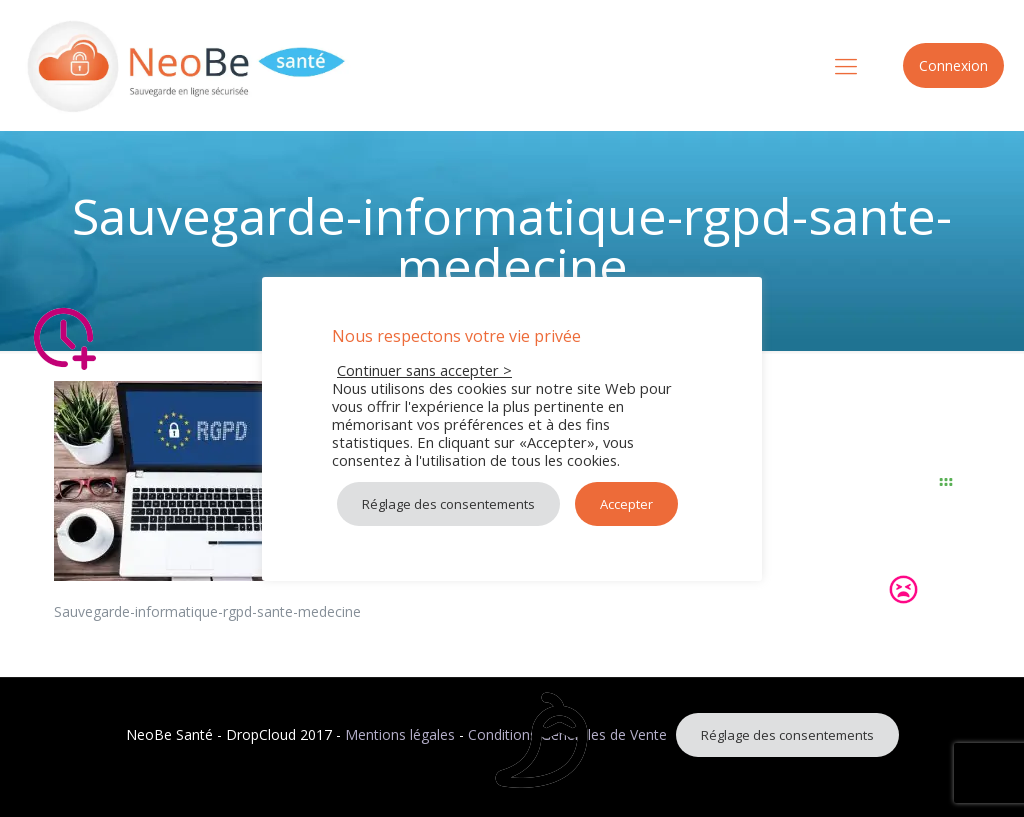 This screenshot has height=817, width=1024. I want to click on switch to grid view layout, so click(946, 482).